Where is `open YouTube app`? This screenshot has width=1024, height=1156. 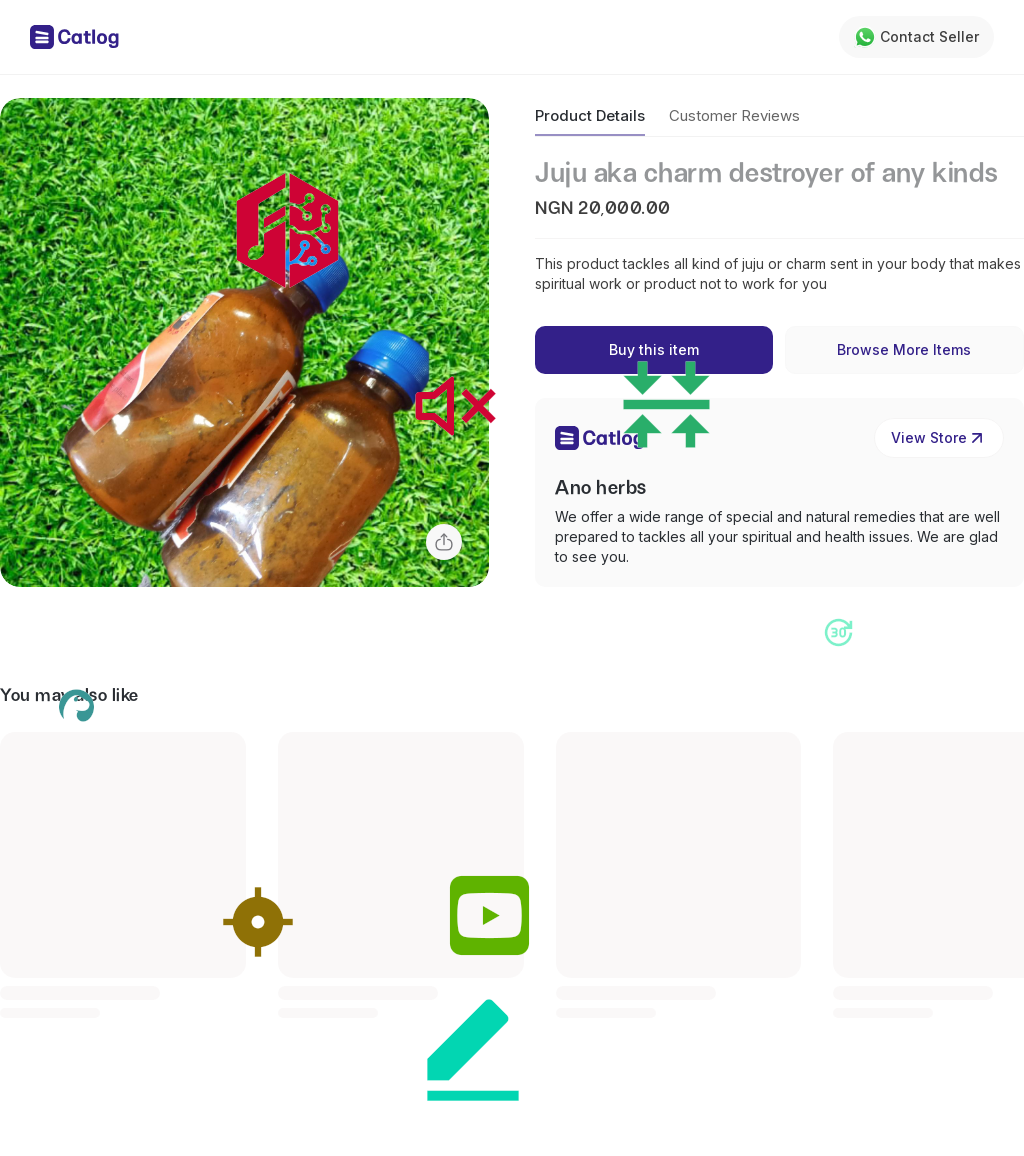
open YouTube app is located at coordinates (489, 915).